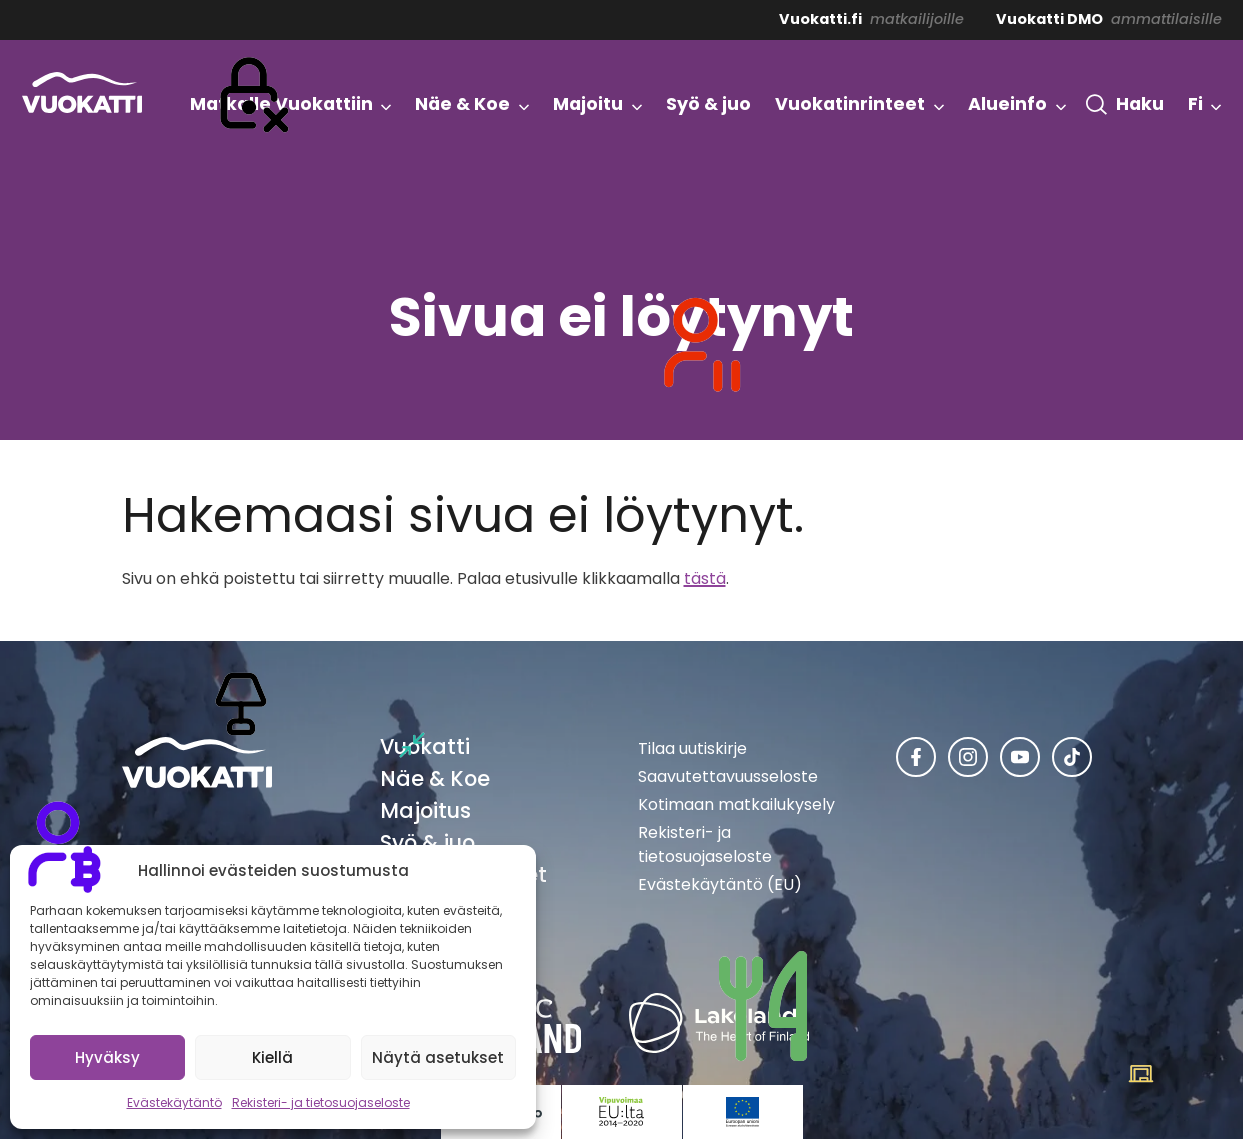  What do you see at coordinates (241, 704) in the screenshot?
I see `toggle desk lamp or lighting` at bounding box center [241, 704].